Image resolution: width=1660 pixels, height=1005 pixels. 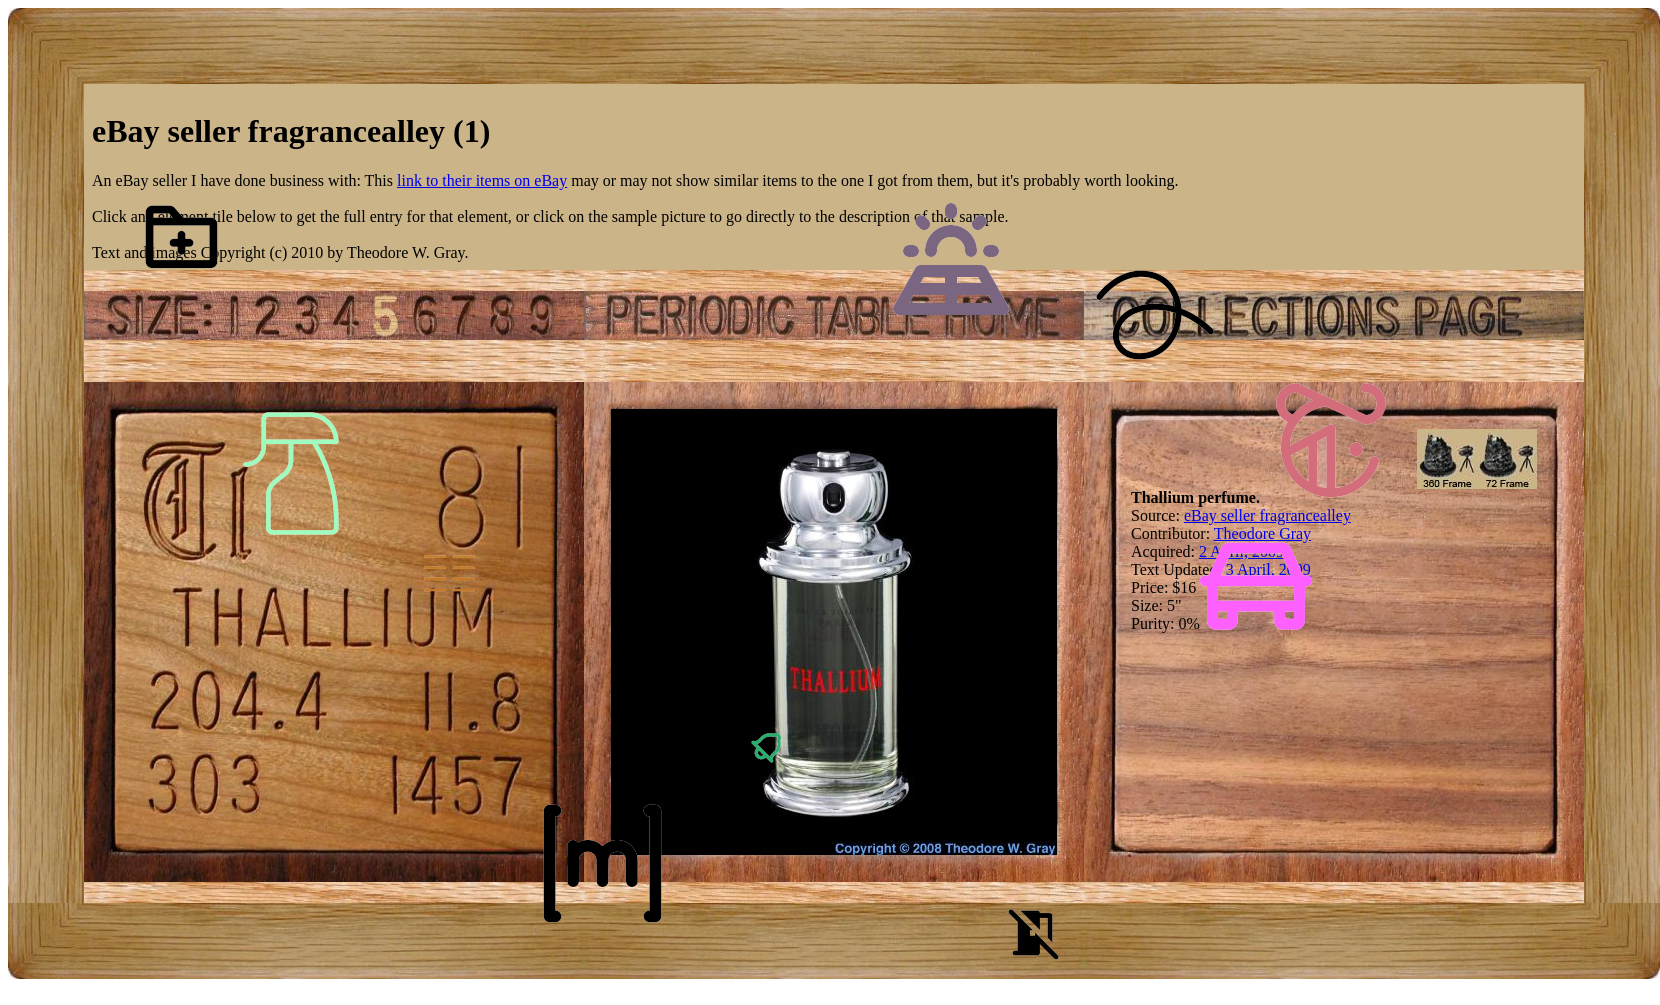 I want to click on freehand drawing or sketch tool, so click(x=1149, y=315).